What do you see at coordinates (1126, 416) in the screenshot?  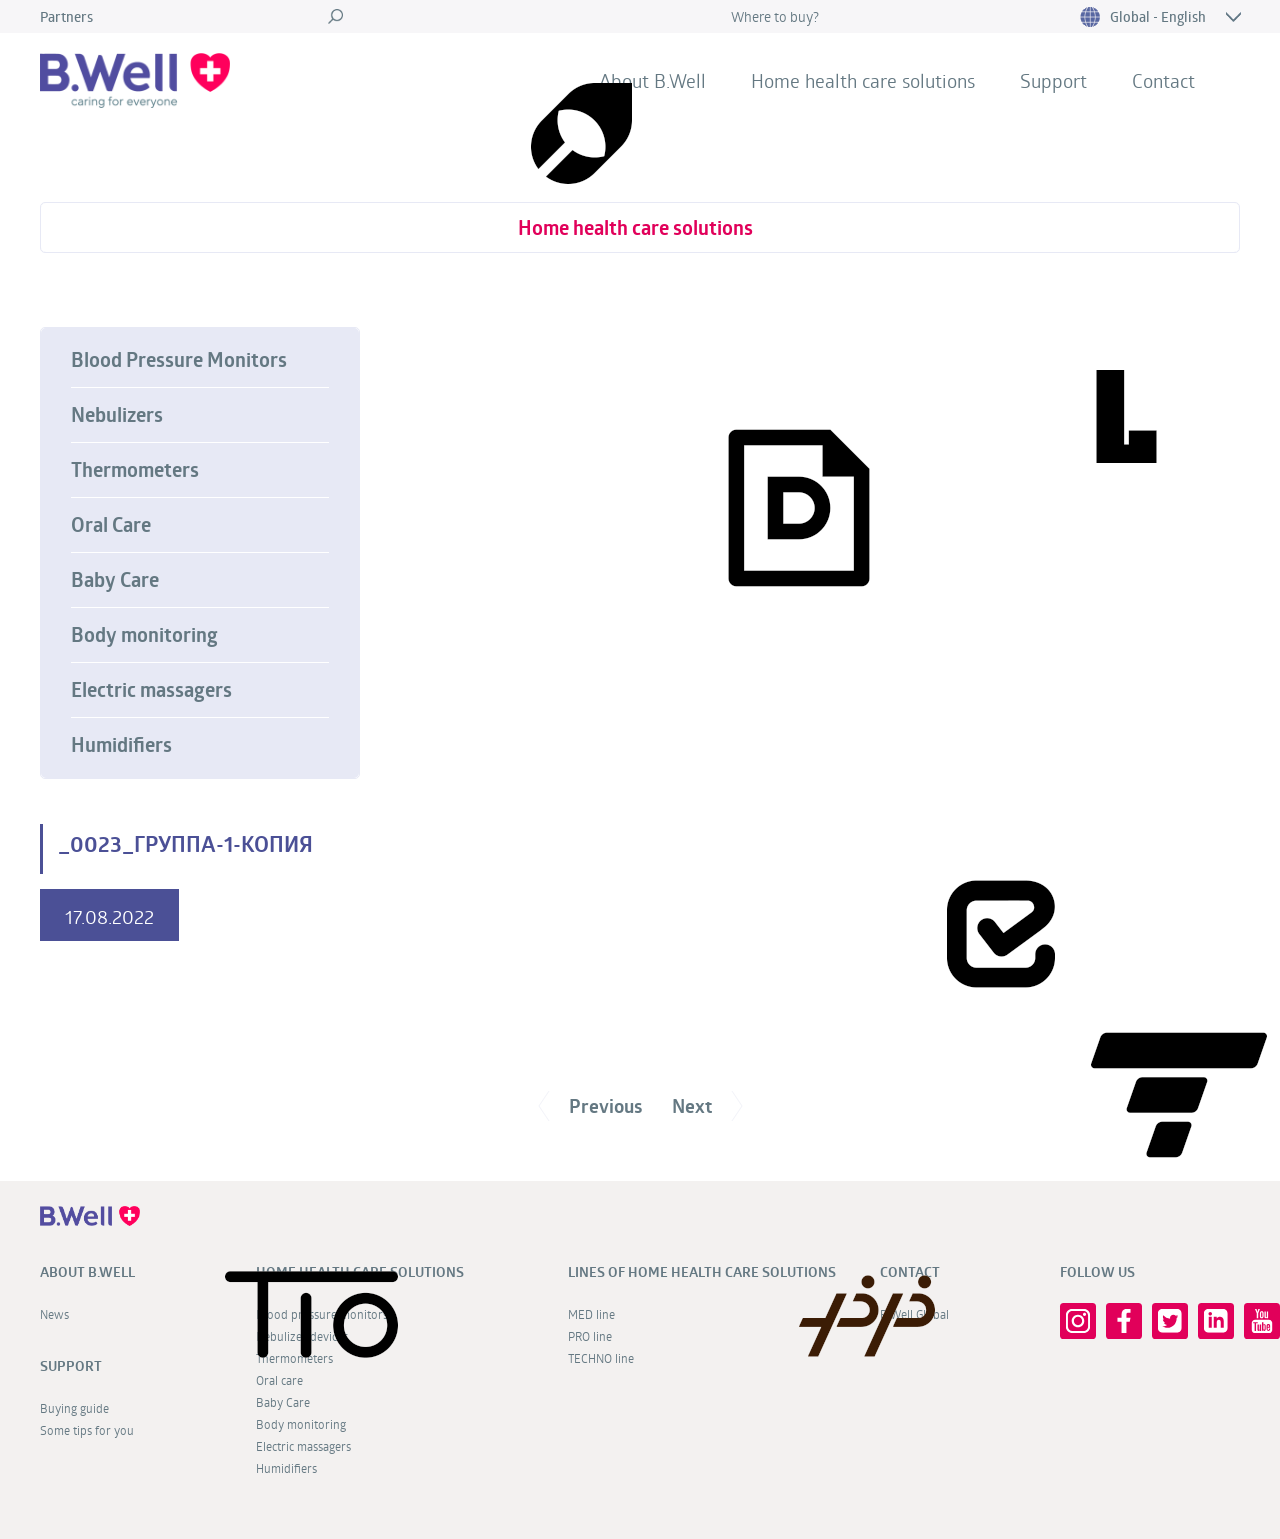 I see `visit the Lospec website` at bounding box center [1126, 416].